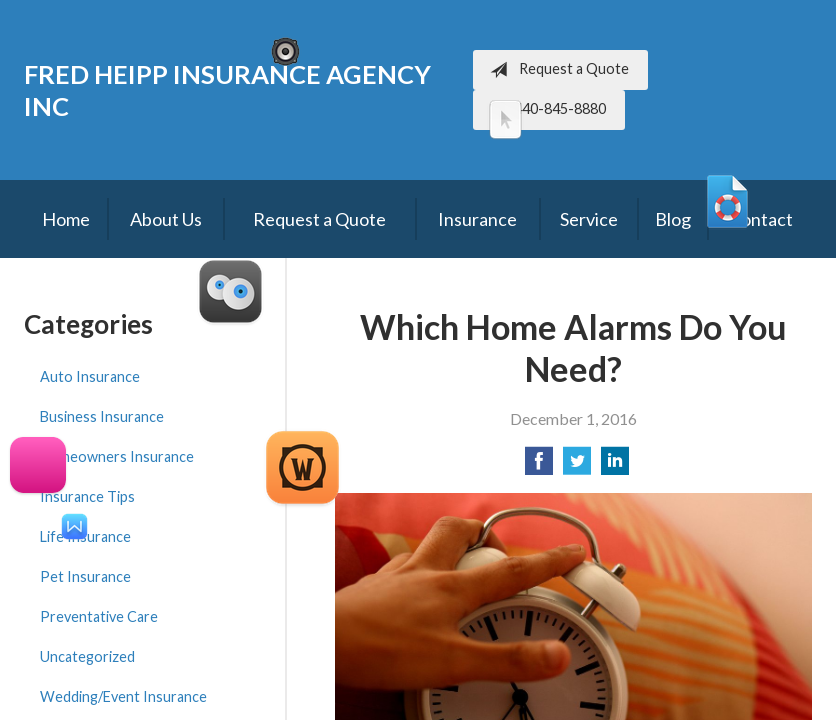  Describe the element at coordinates (505, 119) in the screenshot. I see `cursor image file type` at that location.